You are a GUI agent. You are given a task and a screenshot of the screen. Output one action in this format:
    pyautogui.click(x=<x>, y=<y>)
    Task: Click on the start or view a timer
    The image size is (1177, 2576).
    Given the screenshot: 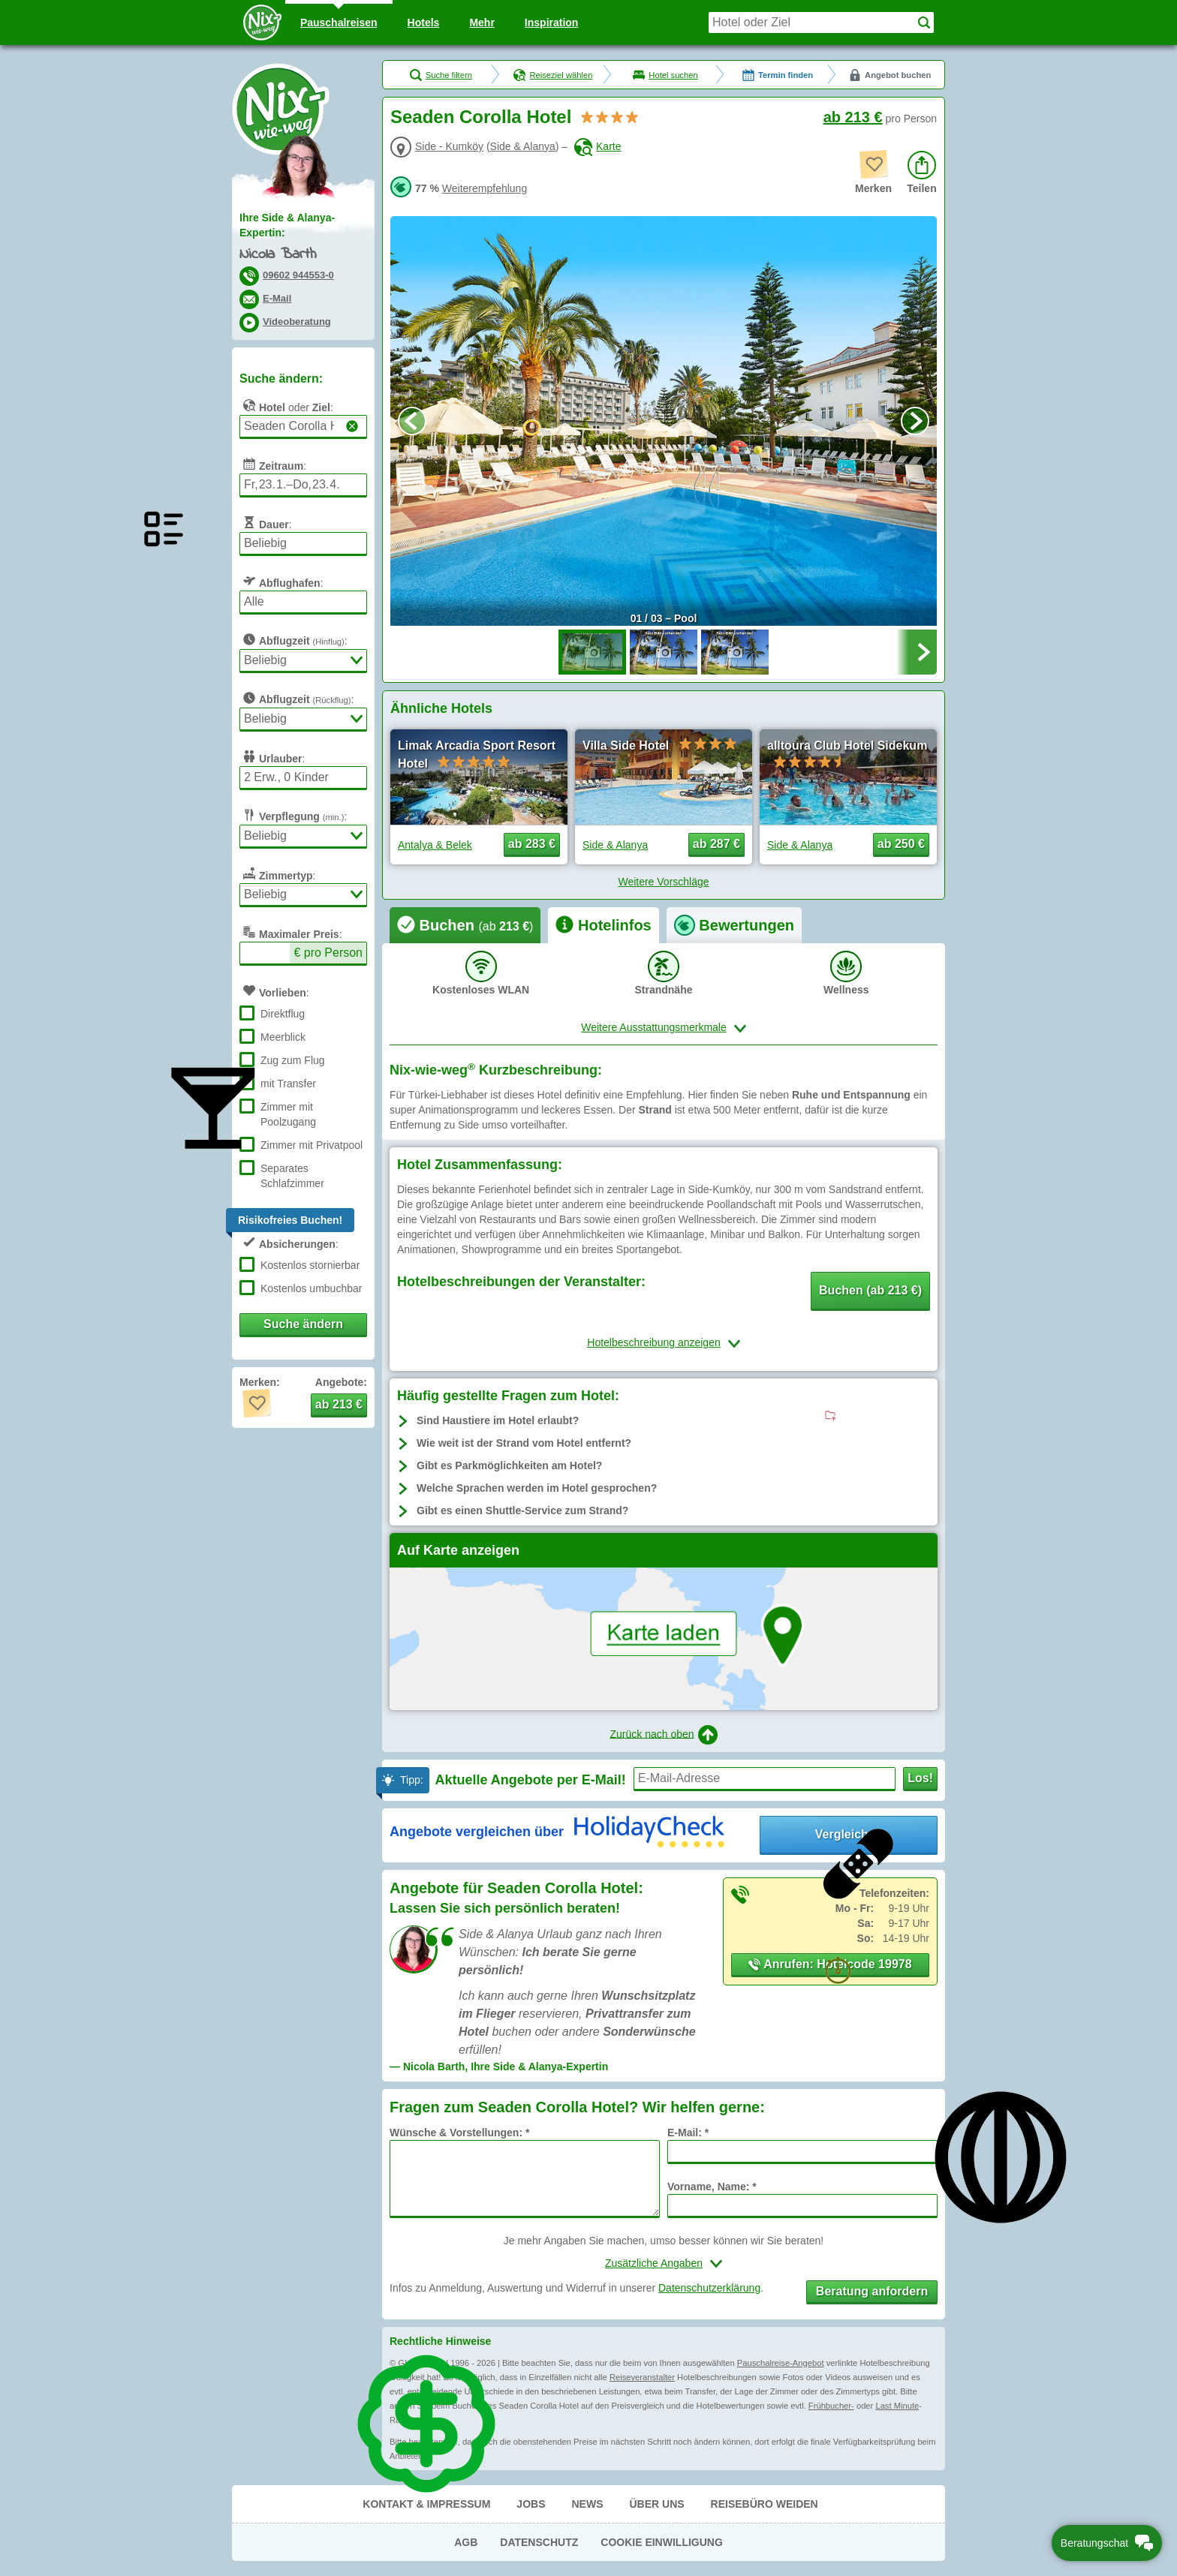 What is the action you would take?
    pyautogui.click(x=838, y=1970)
    